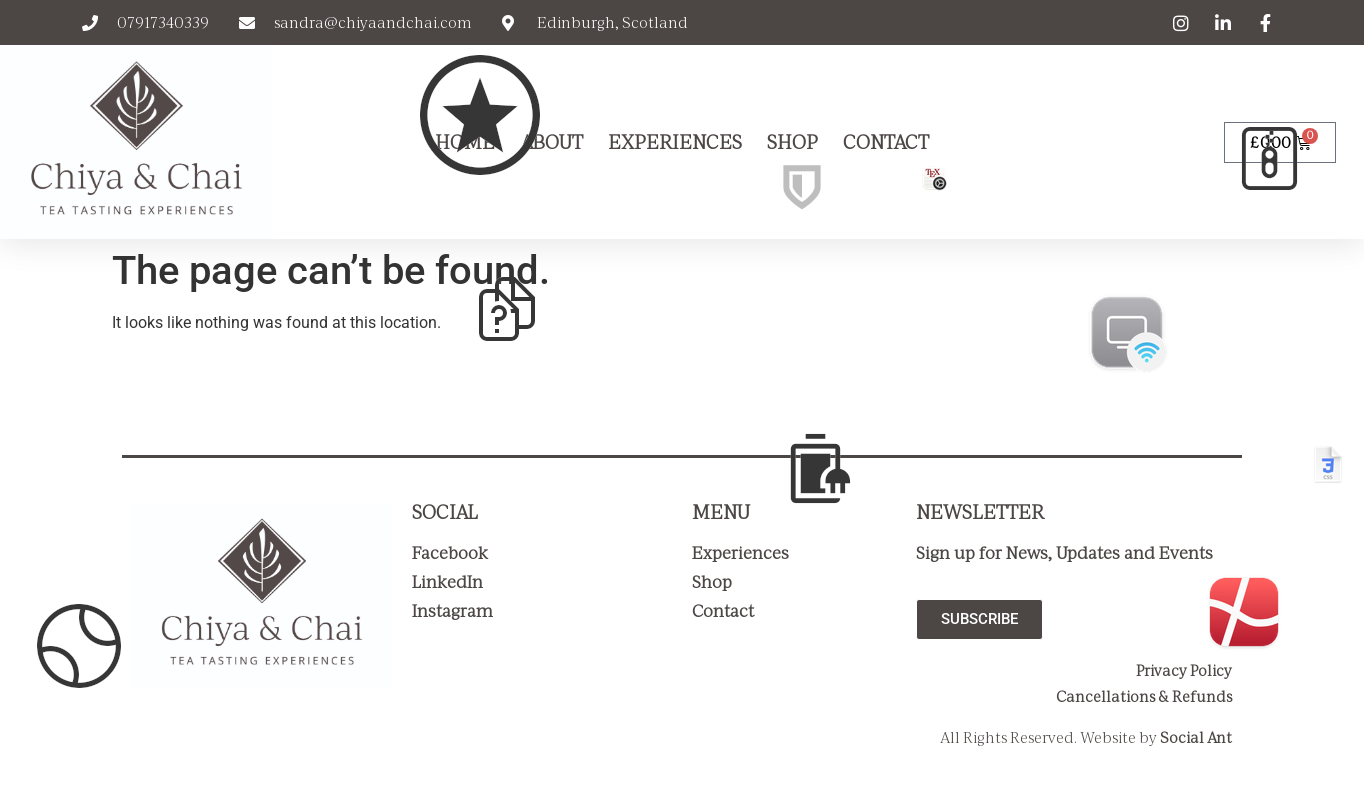  I want to click on open wineglass app for managing wine/windows applications, so click(1244, 612).